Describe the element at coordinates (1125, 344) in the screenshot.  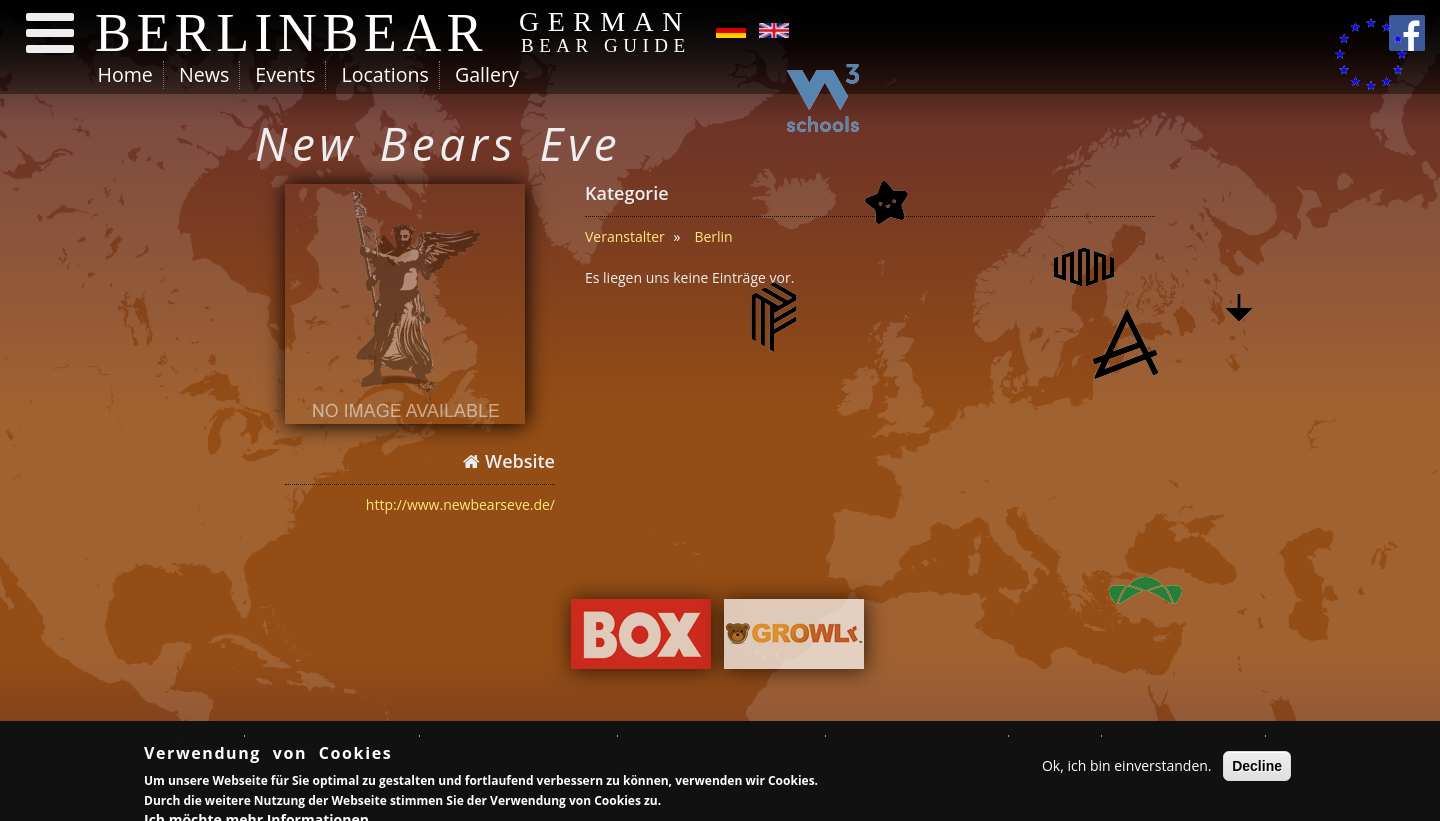
I see `open the Actual Budget app` at that location.